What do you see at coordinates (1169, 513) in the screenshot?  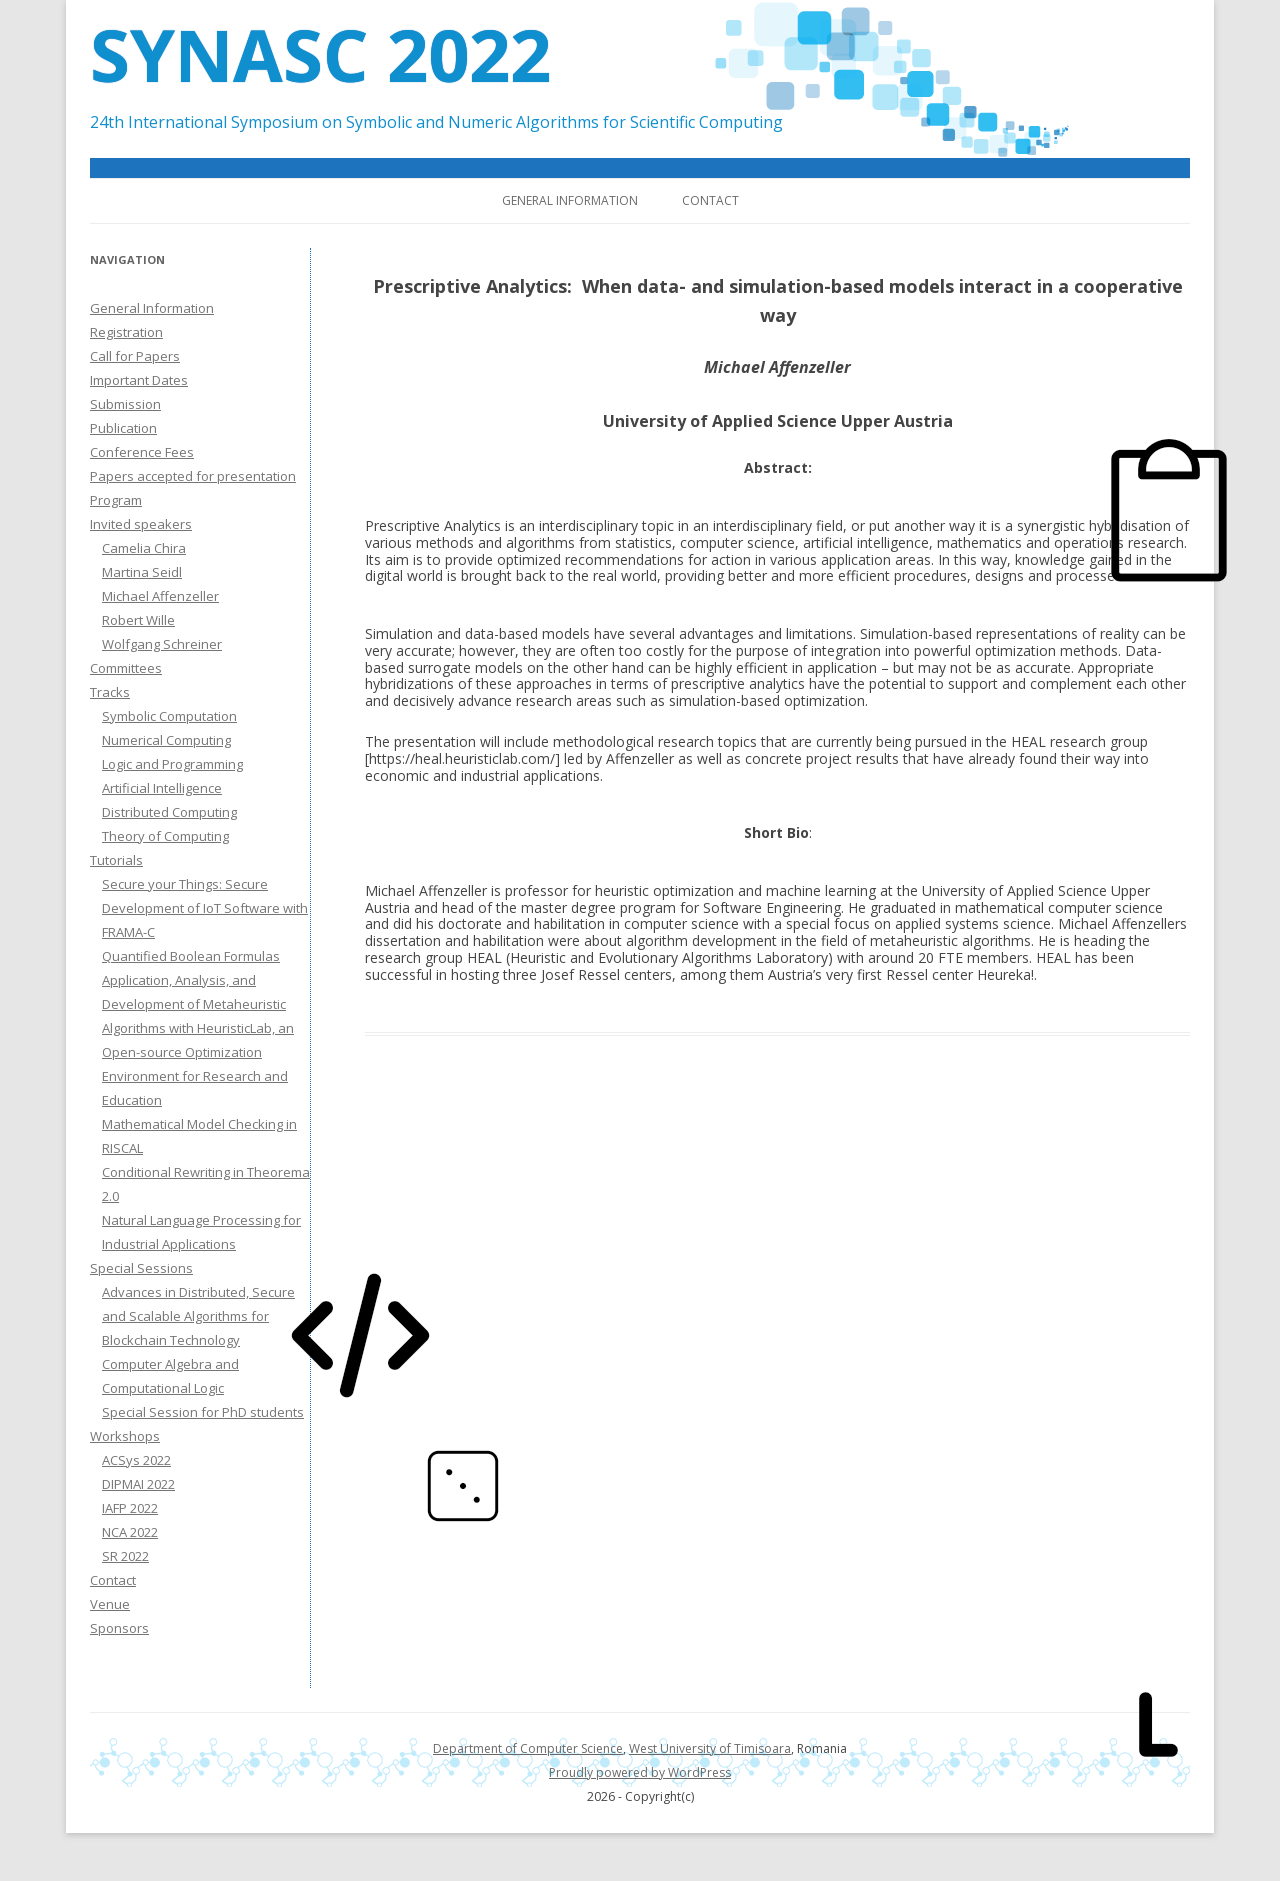 I see `copy to clipboard` at bounding box center [1169, 513].